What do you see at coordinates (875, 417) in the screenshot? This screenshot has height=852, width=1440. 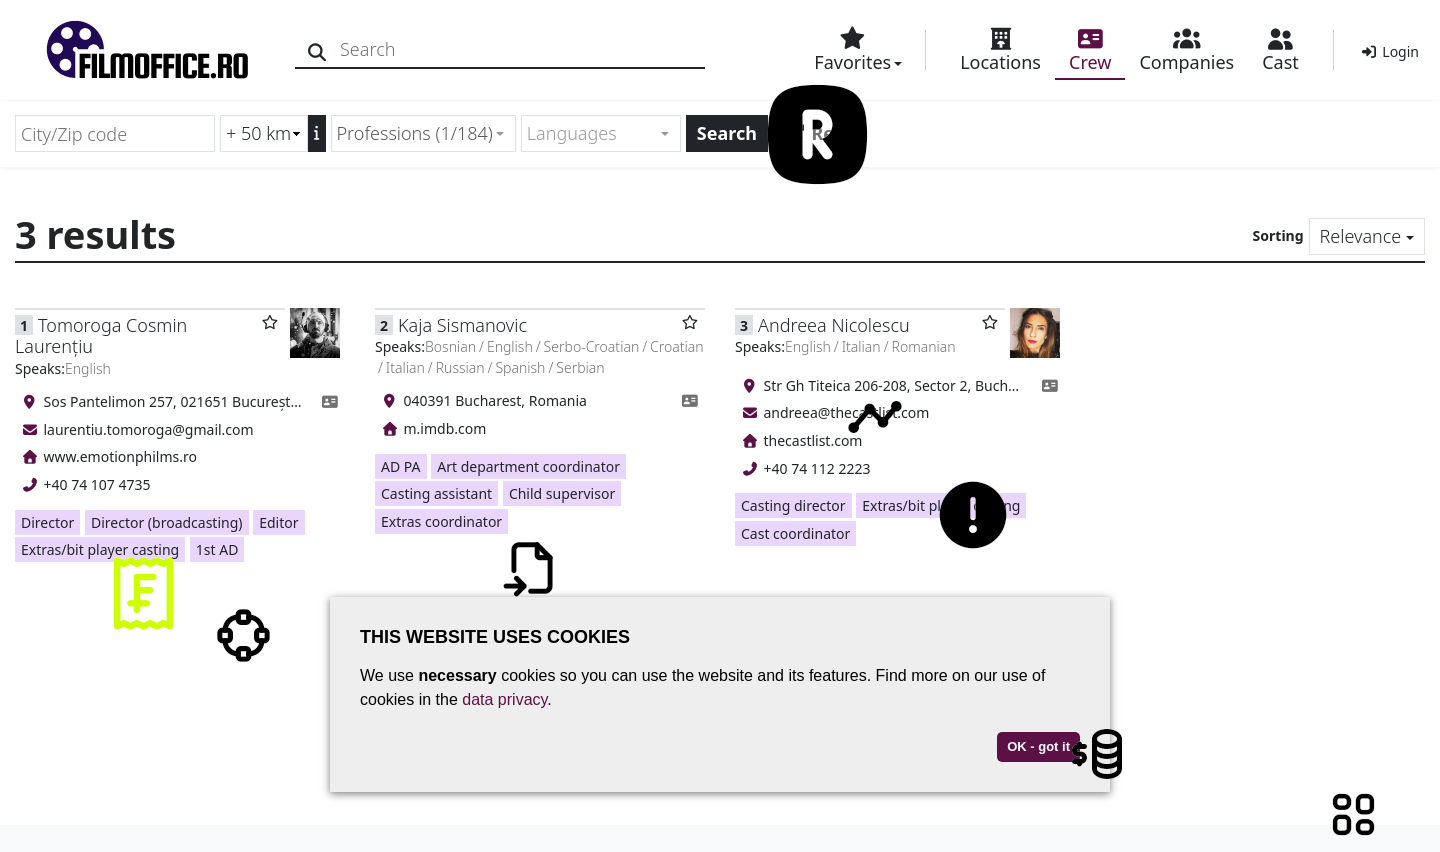 I see `view activity timeline or history` at bounding box center [875, 417].